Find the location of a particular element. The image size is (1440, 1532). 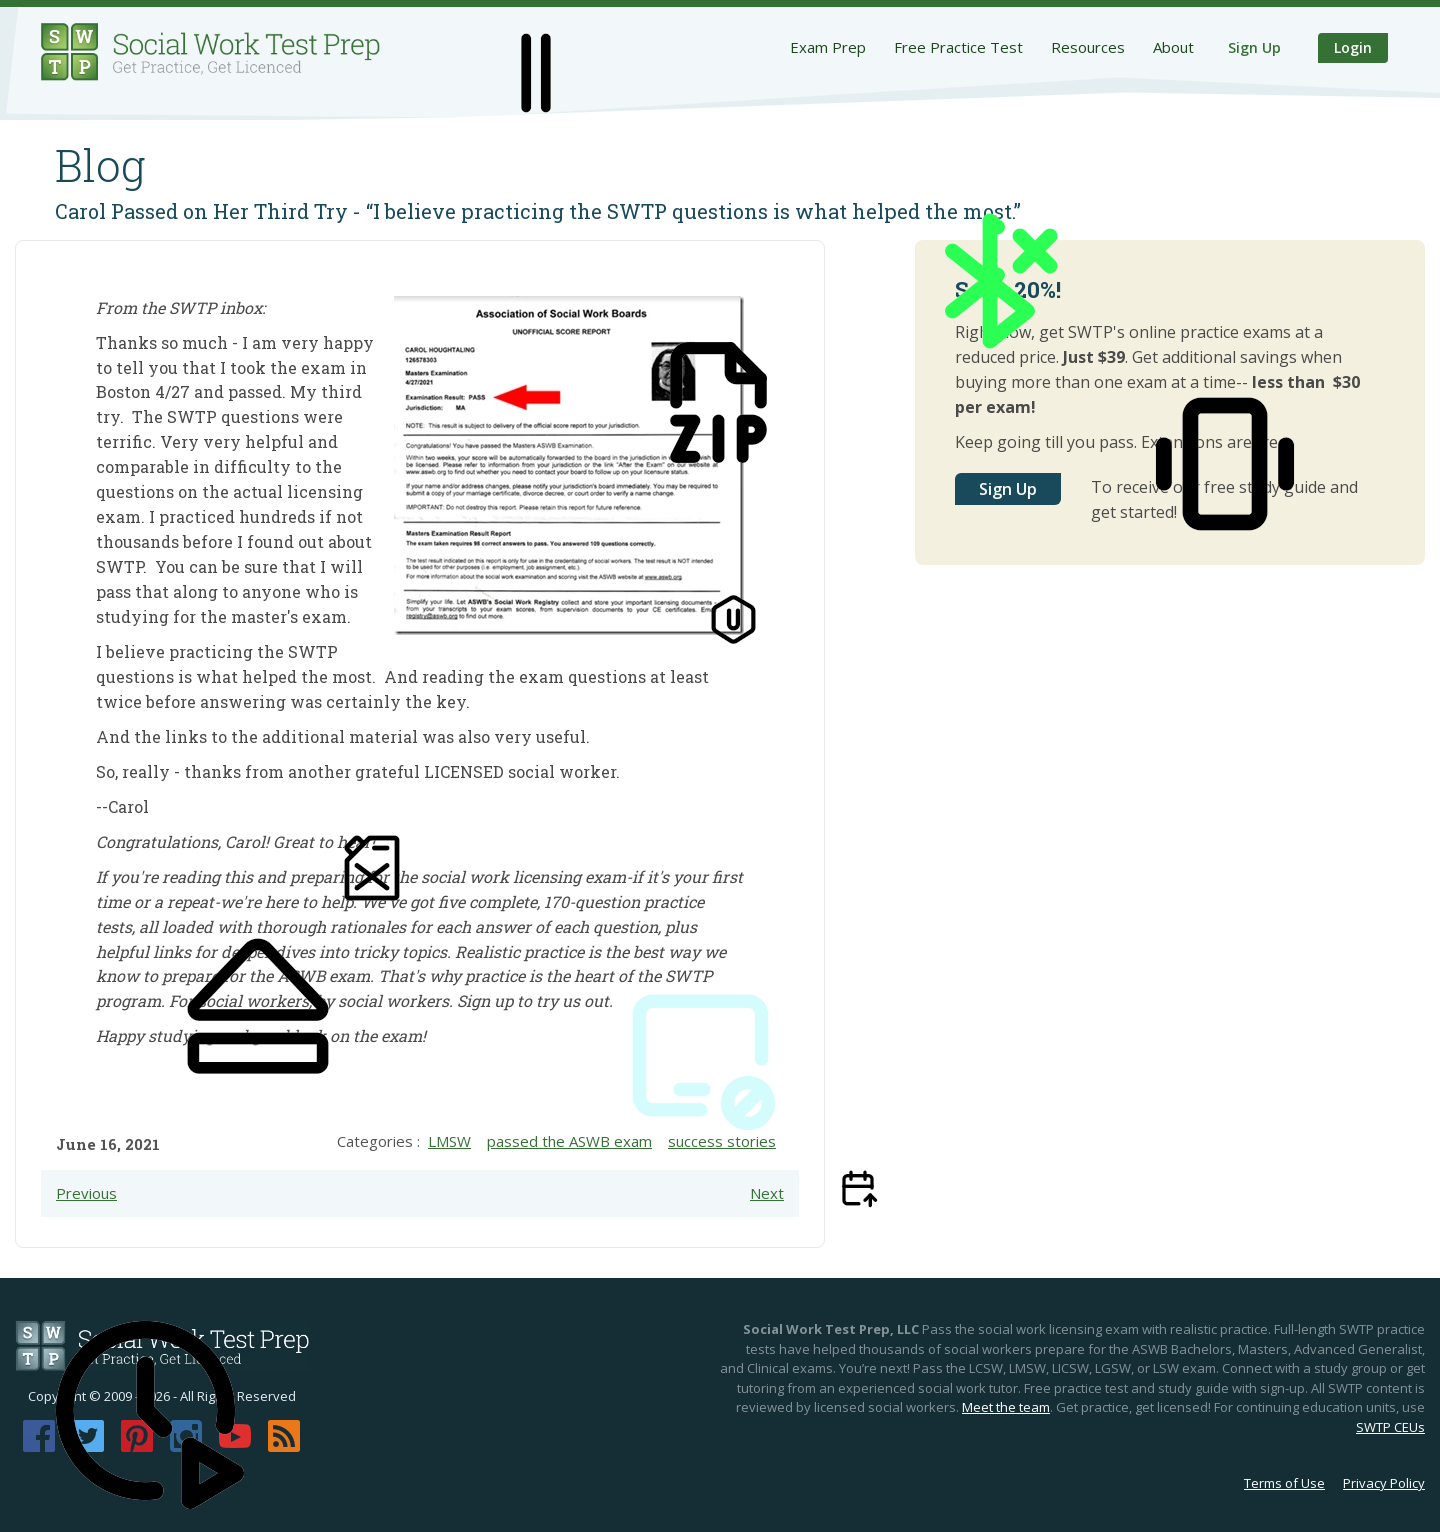

indicates a user or account badge is located at coordinates (733, 619).